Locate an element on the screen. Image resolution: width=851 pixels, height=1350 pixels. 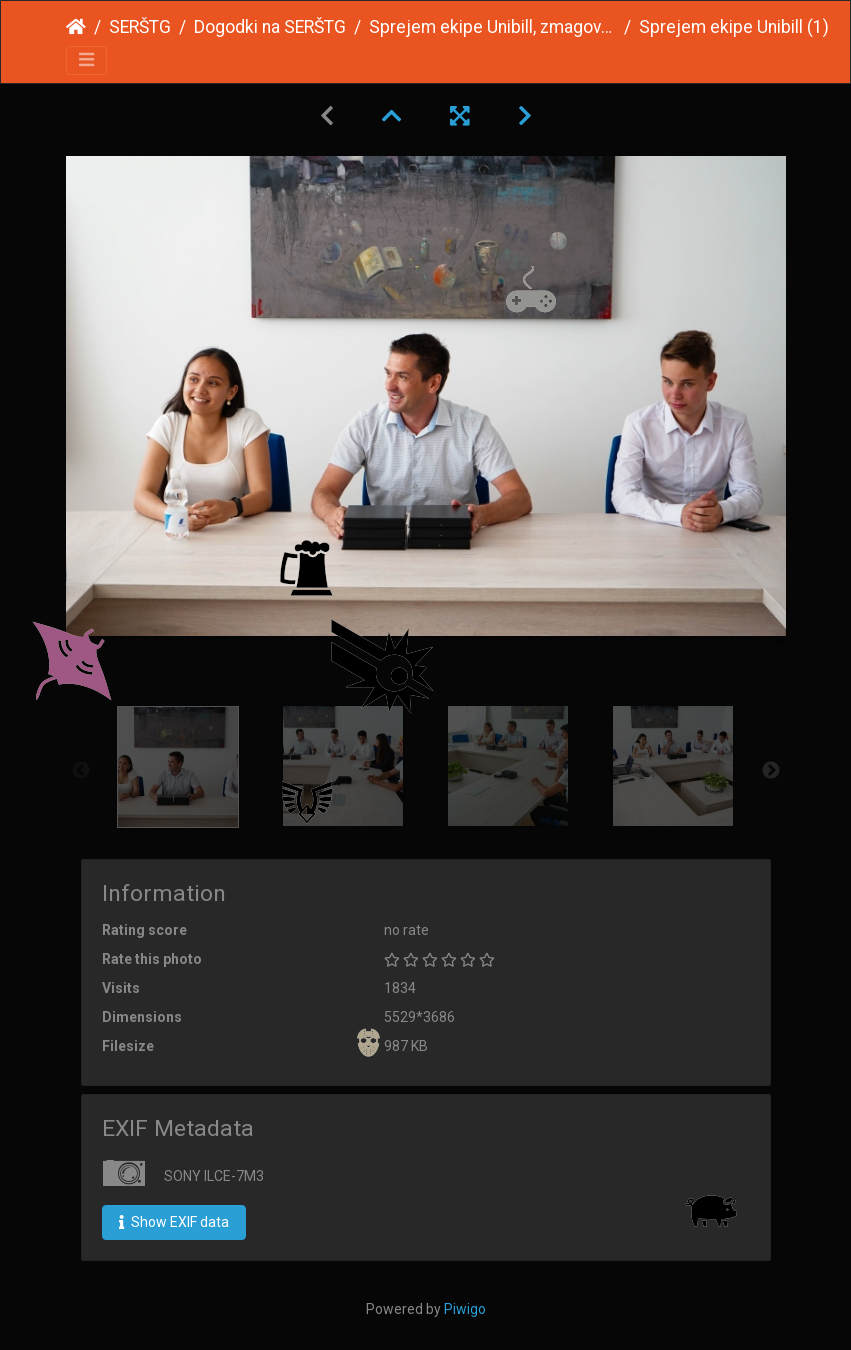
access gaming features or settings is located at coordinates (531, 291).